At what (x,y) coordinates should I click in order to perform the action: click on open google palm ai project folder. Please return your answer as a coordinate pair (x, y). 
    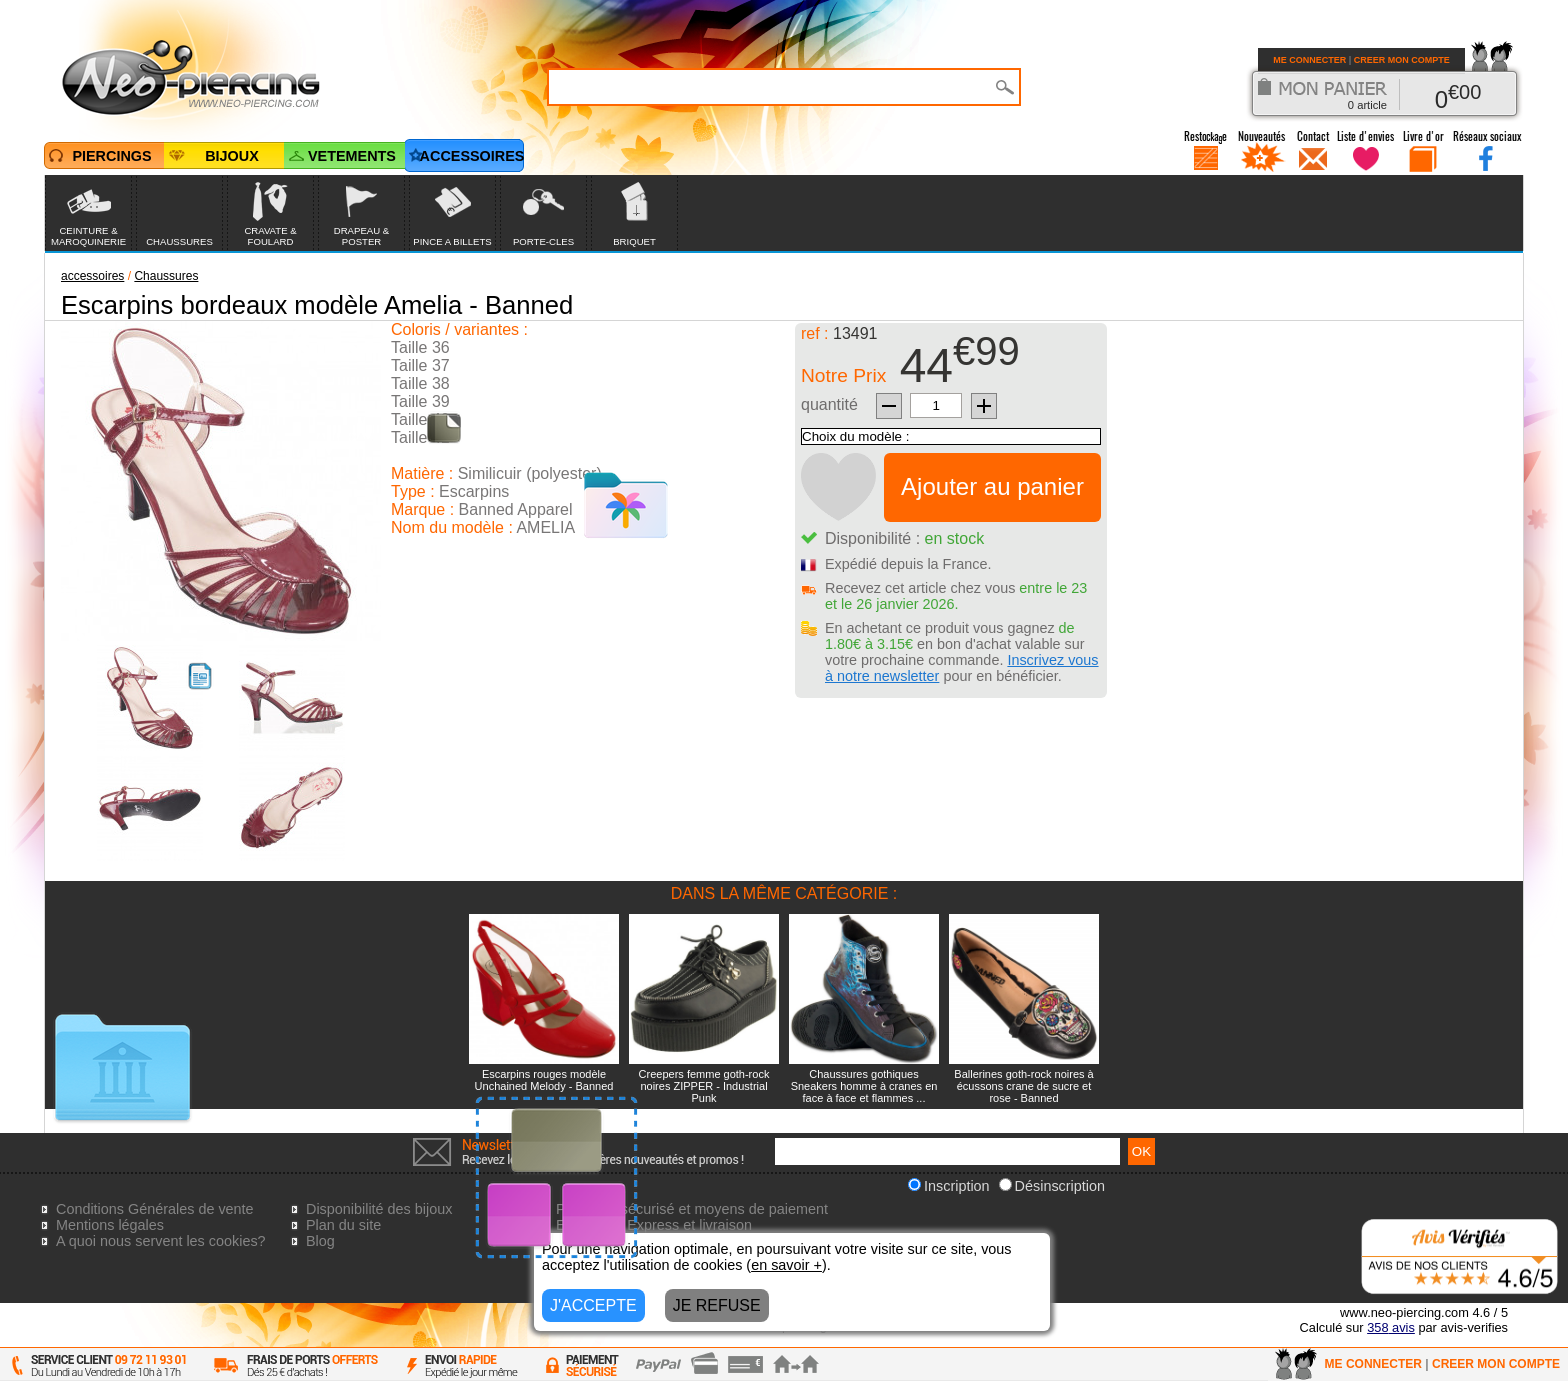
    Looking at the image, I should click on (625, 507).